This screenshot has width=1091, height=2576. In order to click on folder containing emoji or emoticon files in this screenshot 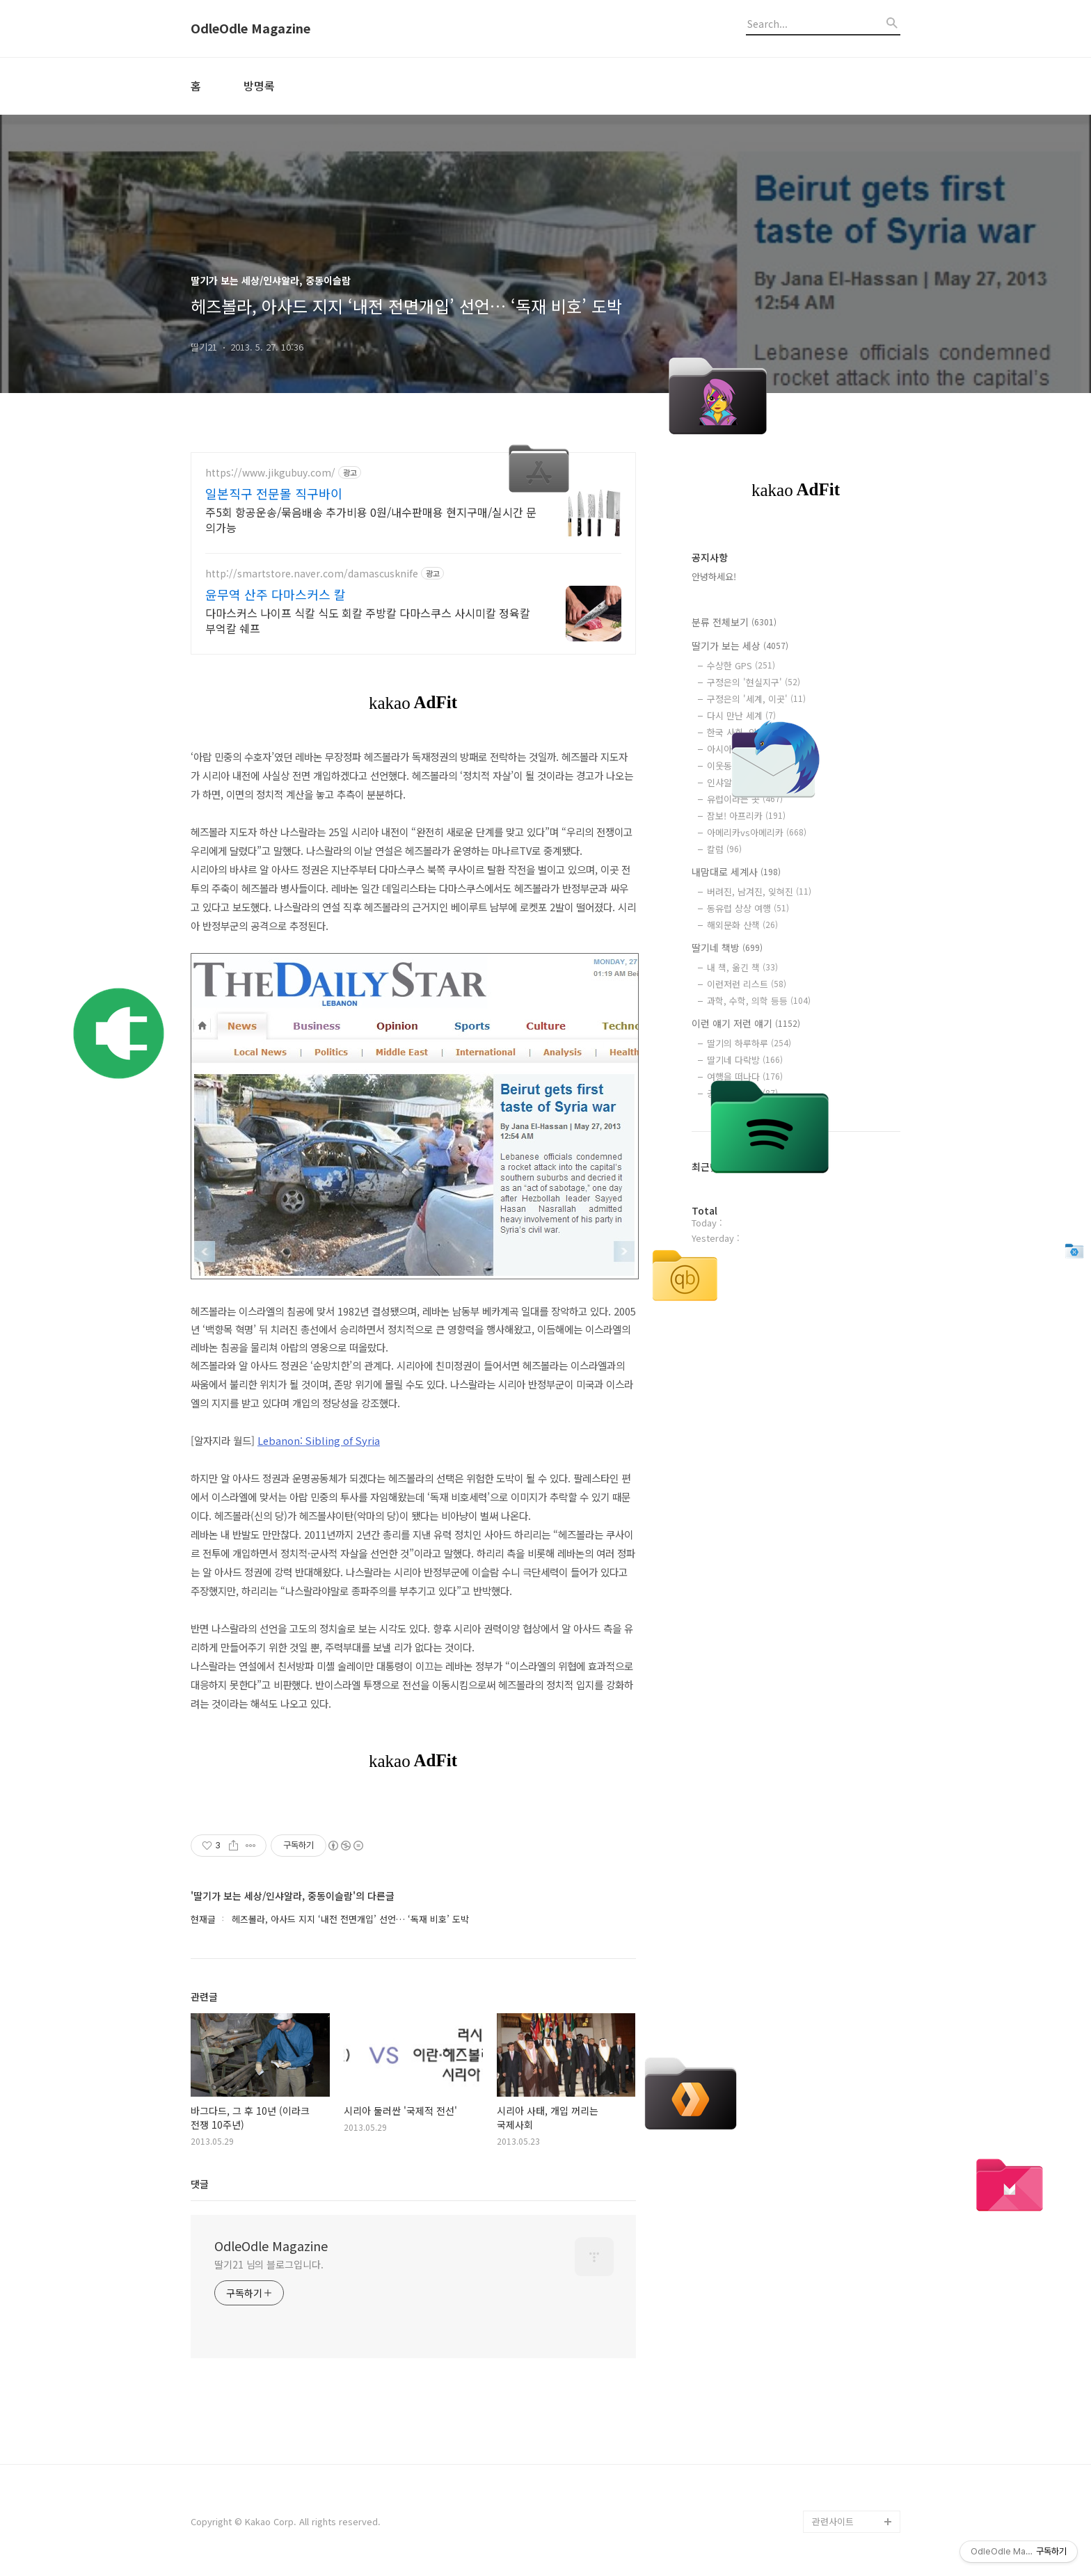, I will do `click(717, 399)`.